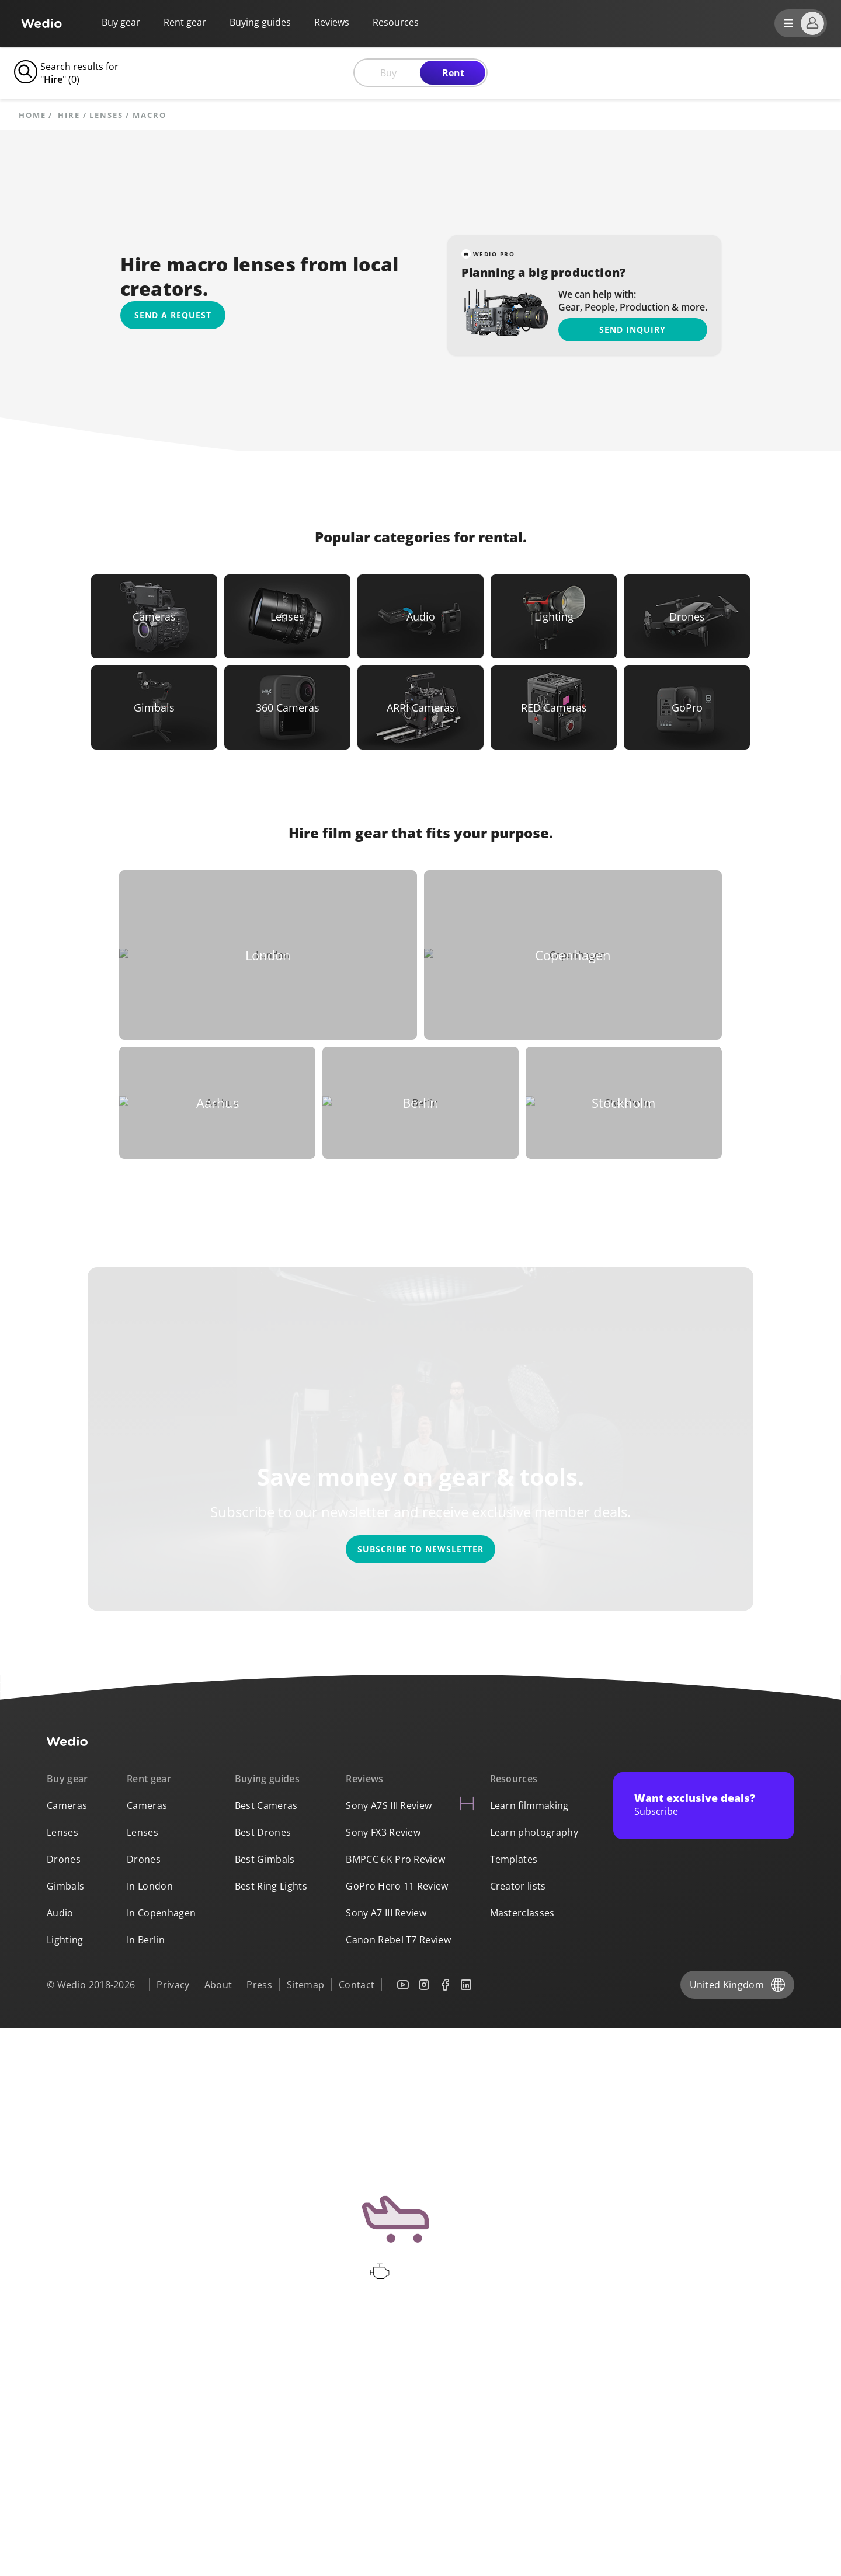  I want to click on view engine status or diagnostics, so click(379, 2271).